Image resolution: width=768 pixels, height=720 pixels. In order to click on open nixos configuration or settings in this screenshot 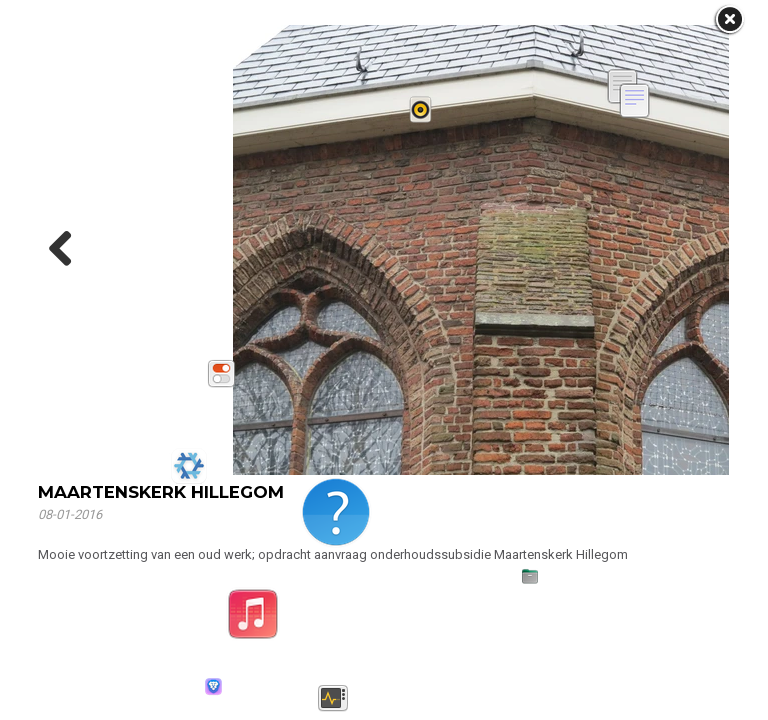, I will do `click(189, 466)`.